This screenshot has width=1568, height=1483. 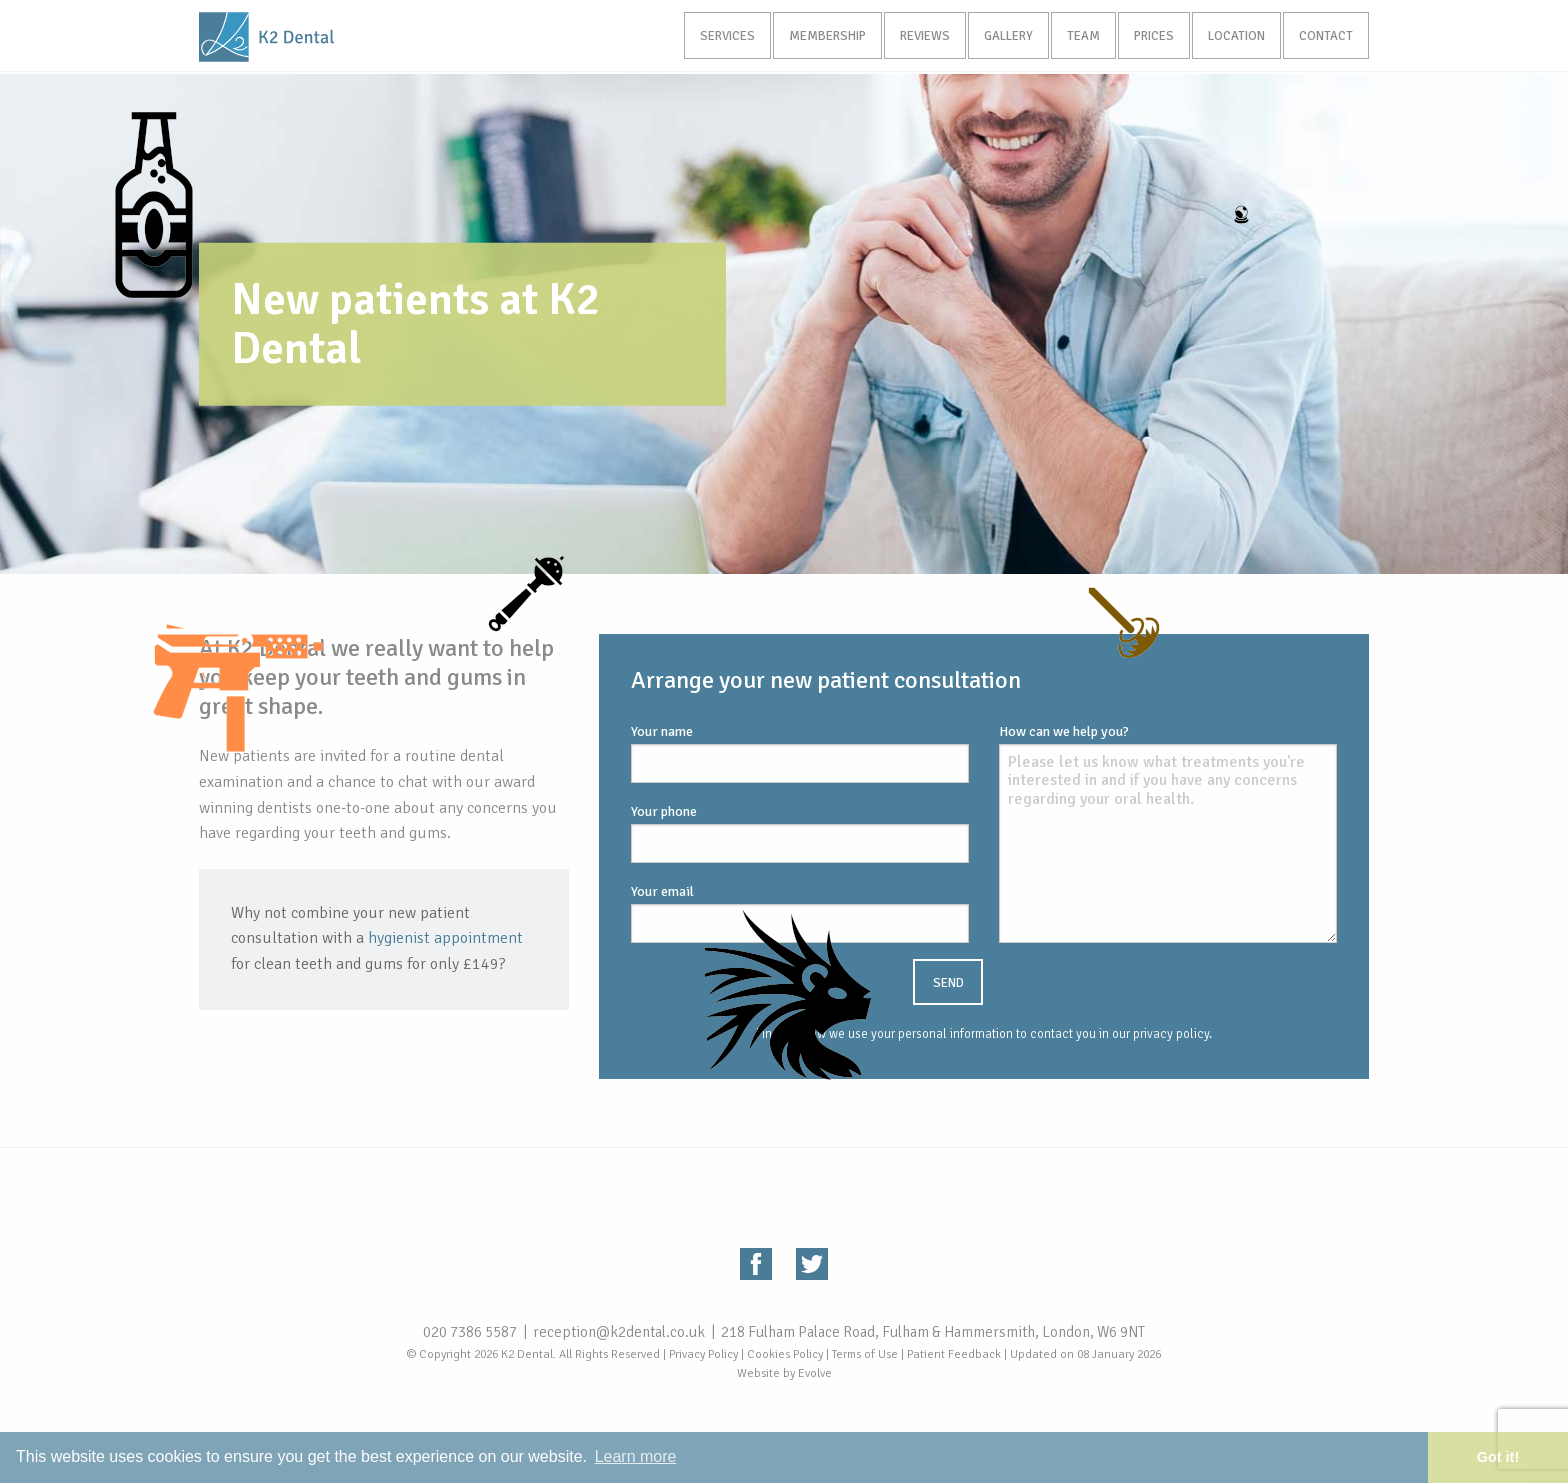 What do you see at coordinates (238, 688) in the screenshot?
I see `select tec-9 weapon in game inventory` at bounding box center [238, 688].